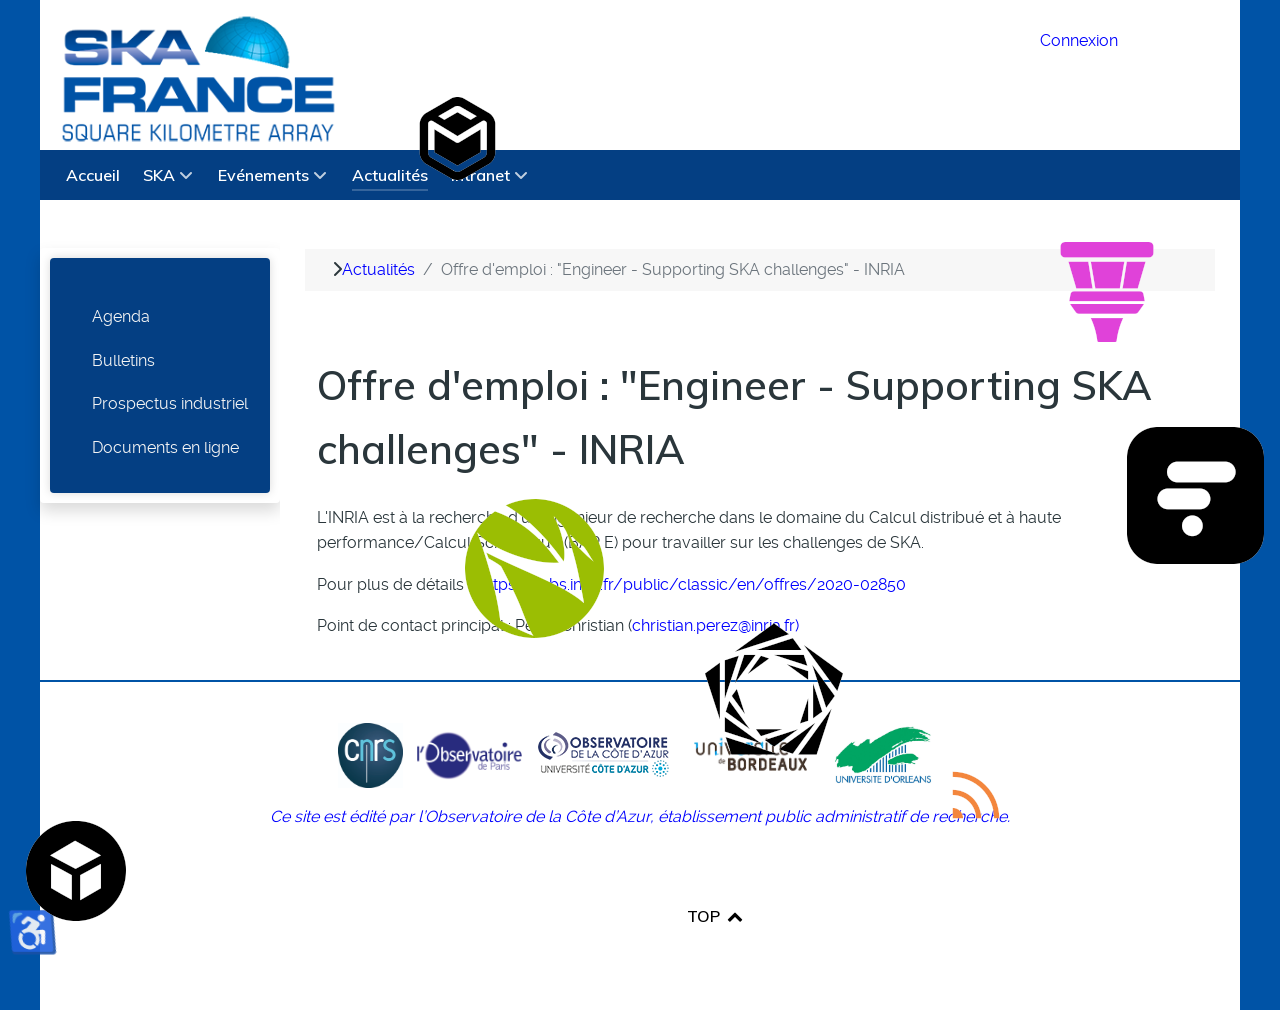 The image size is (1280, 1010). What do you see at coordinates (976, 795) in the screenshot?
I see `subscribe to RSS feed` at bounding box center [976, 795].